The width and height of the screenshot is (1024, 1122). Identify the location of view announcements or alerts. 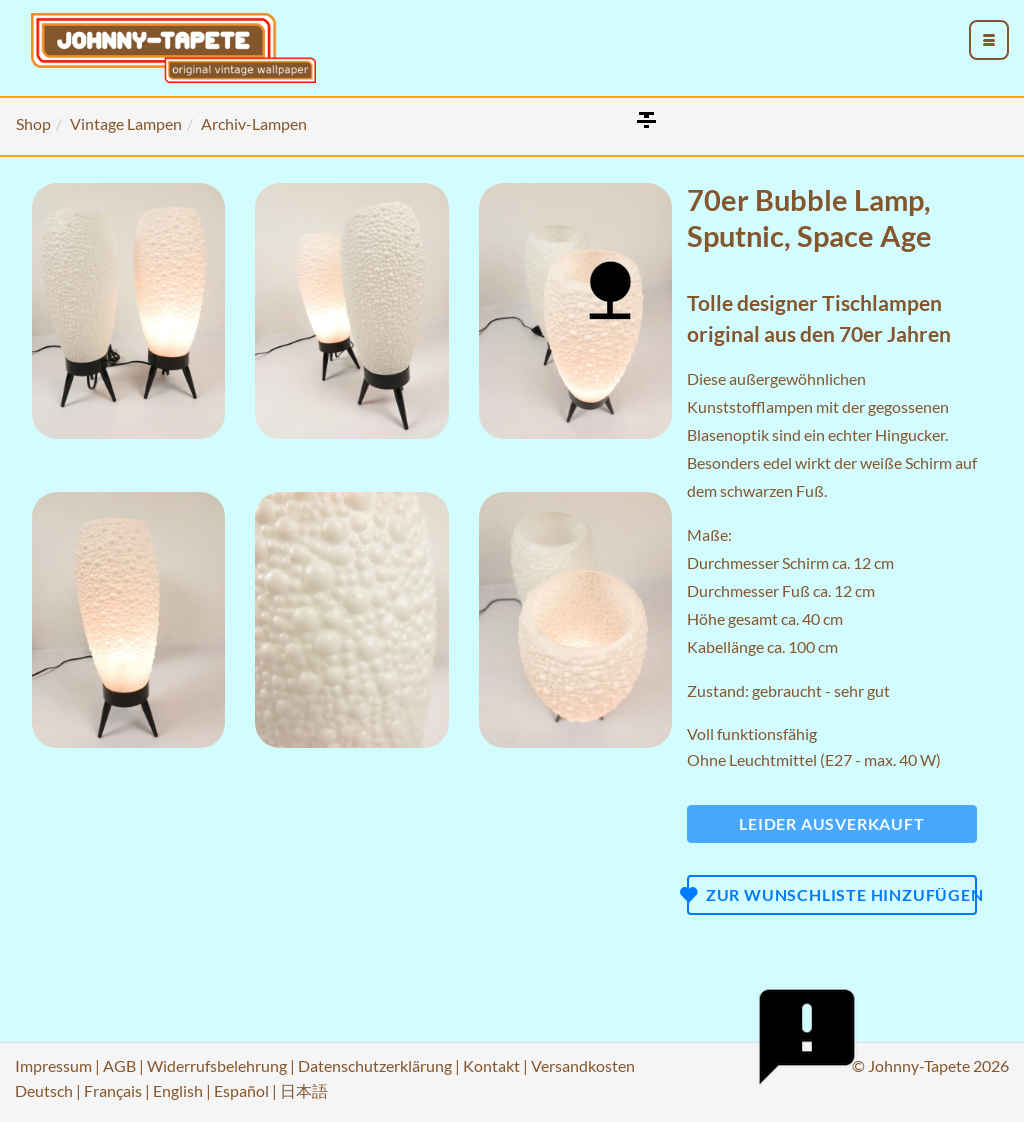
(807, 1037).